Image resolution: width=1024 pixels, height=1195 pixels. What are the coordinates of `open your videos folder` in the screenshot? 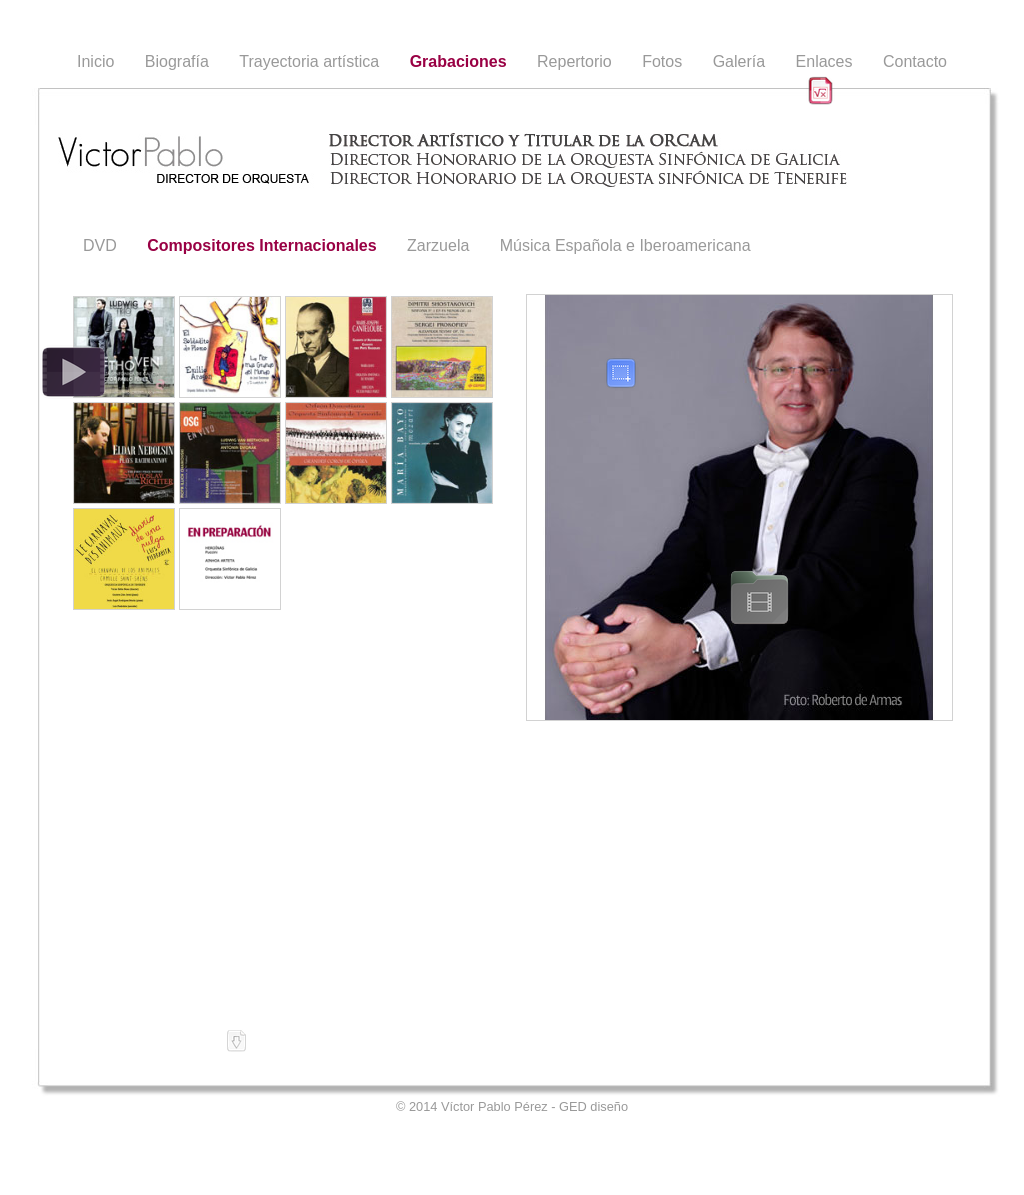 It's located at (759, 597).